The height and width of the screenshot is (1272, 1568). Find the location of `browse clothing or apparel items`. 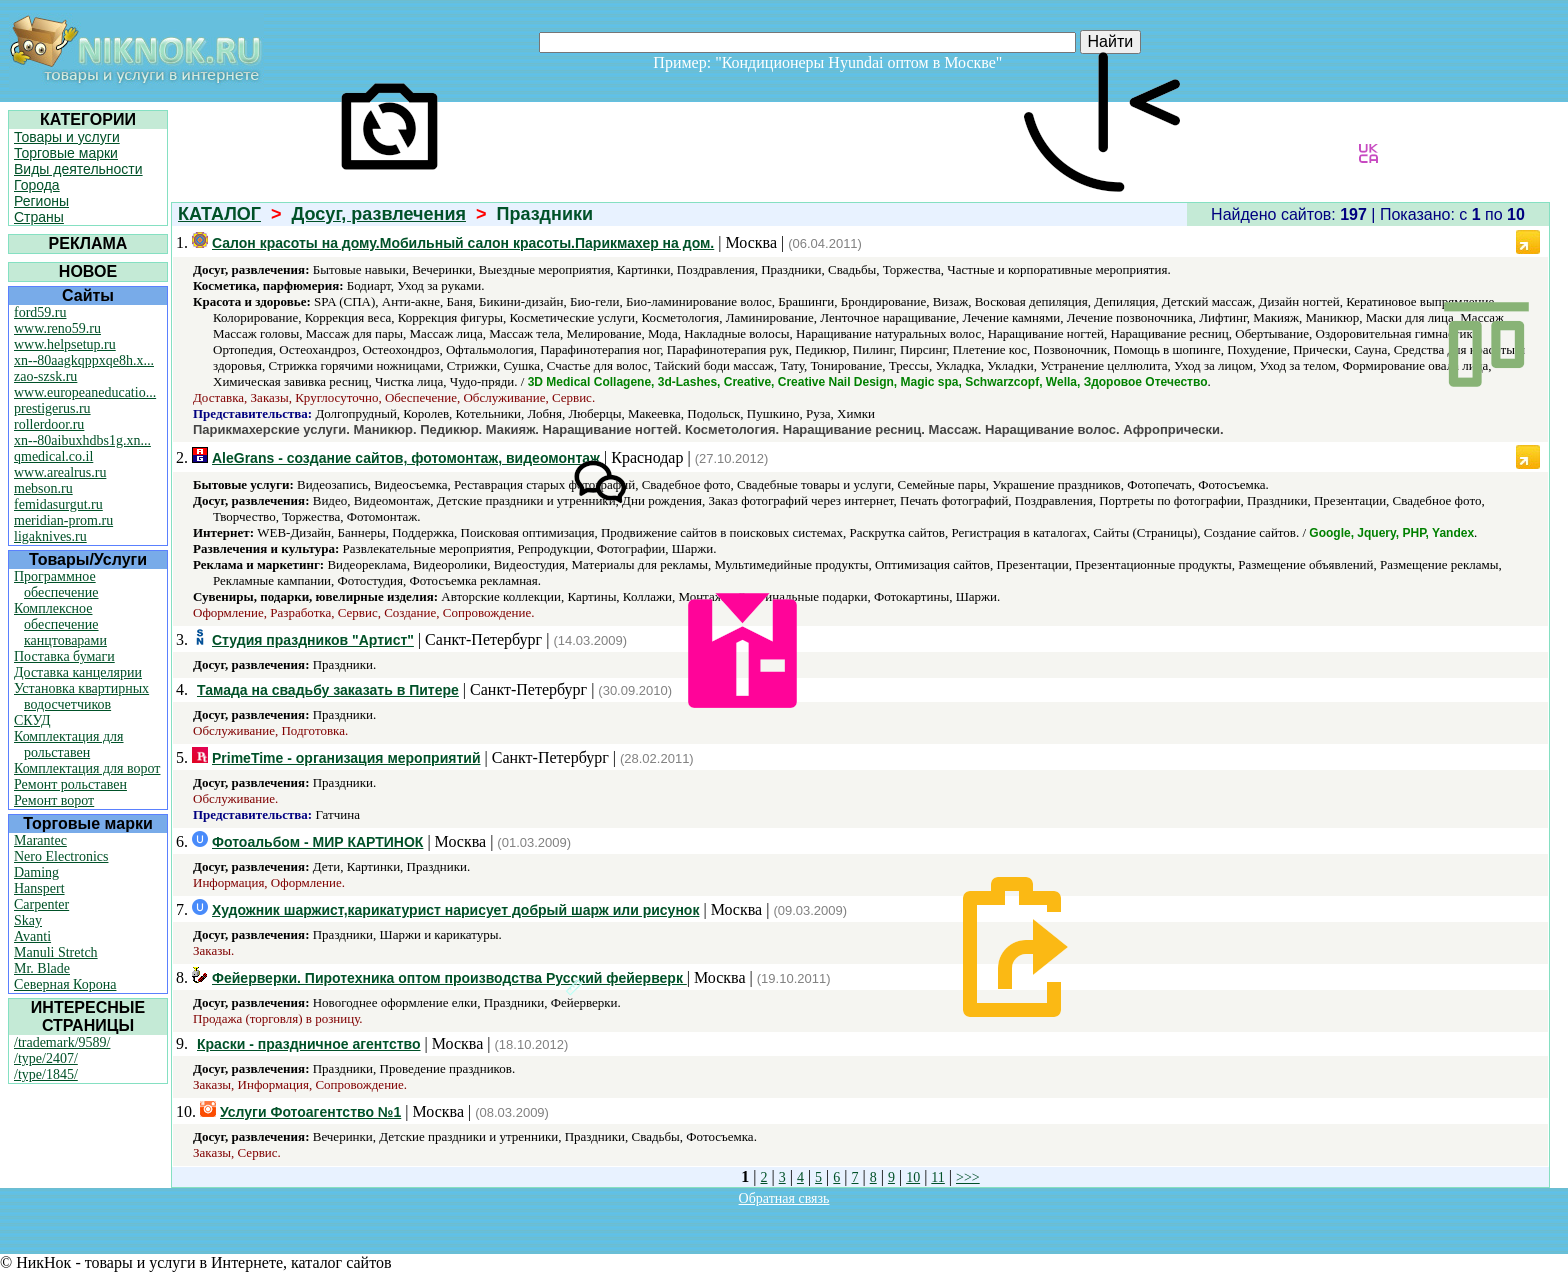

browse clothing or apparel items is located at coordinates (742, 647).